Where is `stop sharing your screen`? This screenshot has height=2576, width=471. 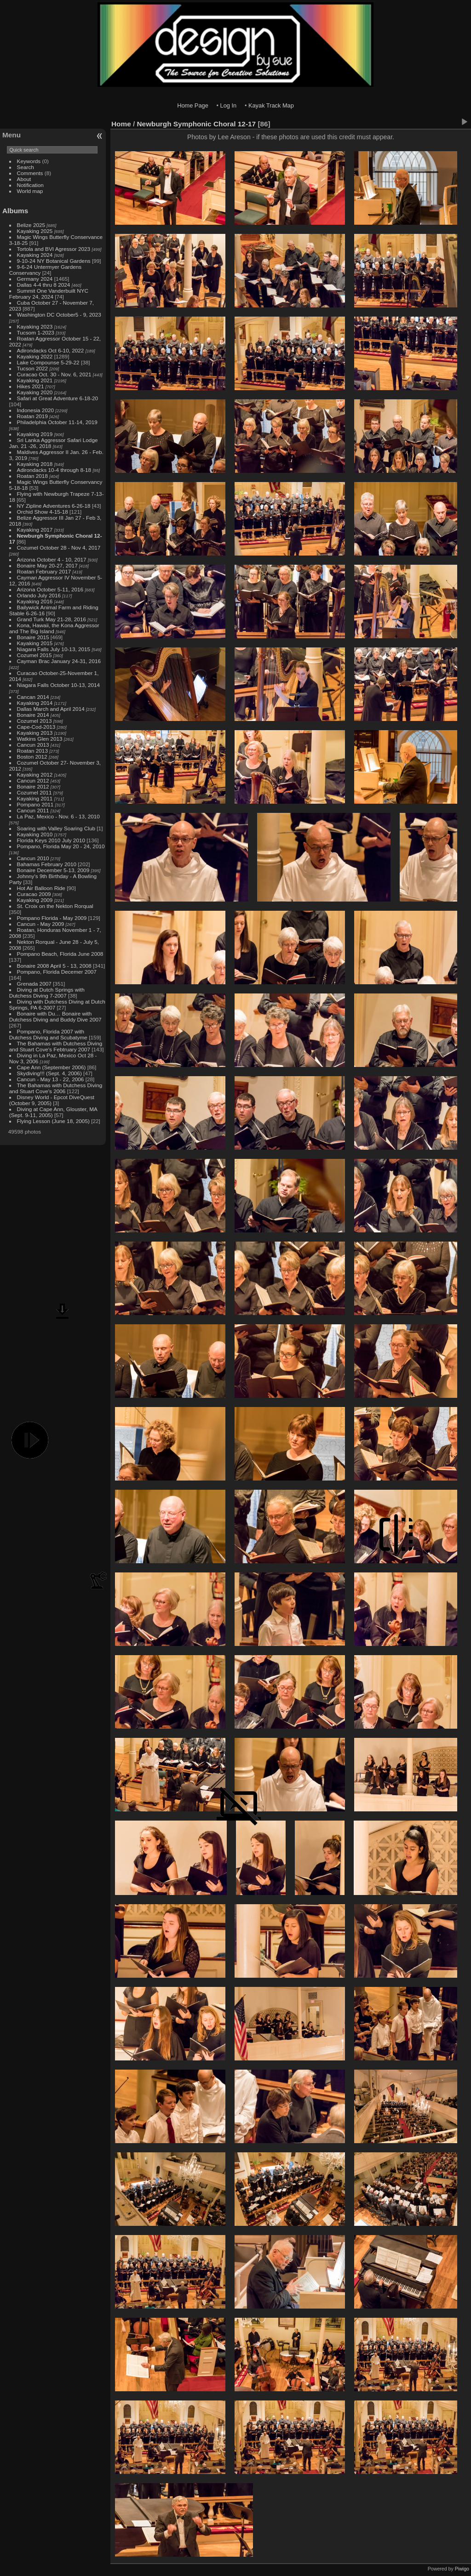 stop sharing your screen is located at coordinates (239, 1806).